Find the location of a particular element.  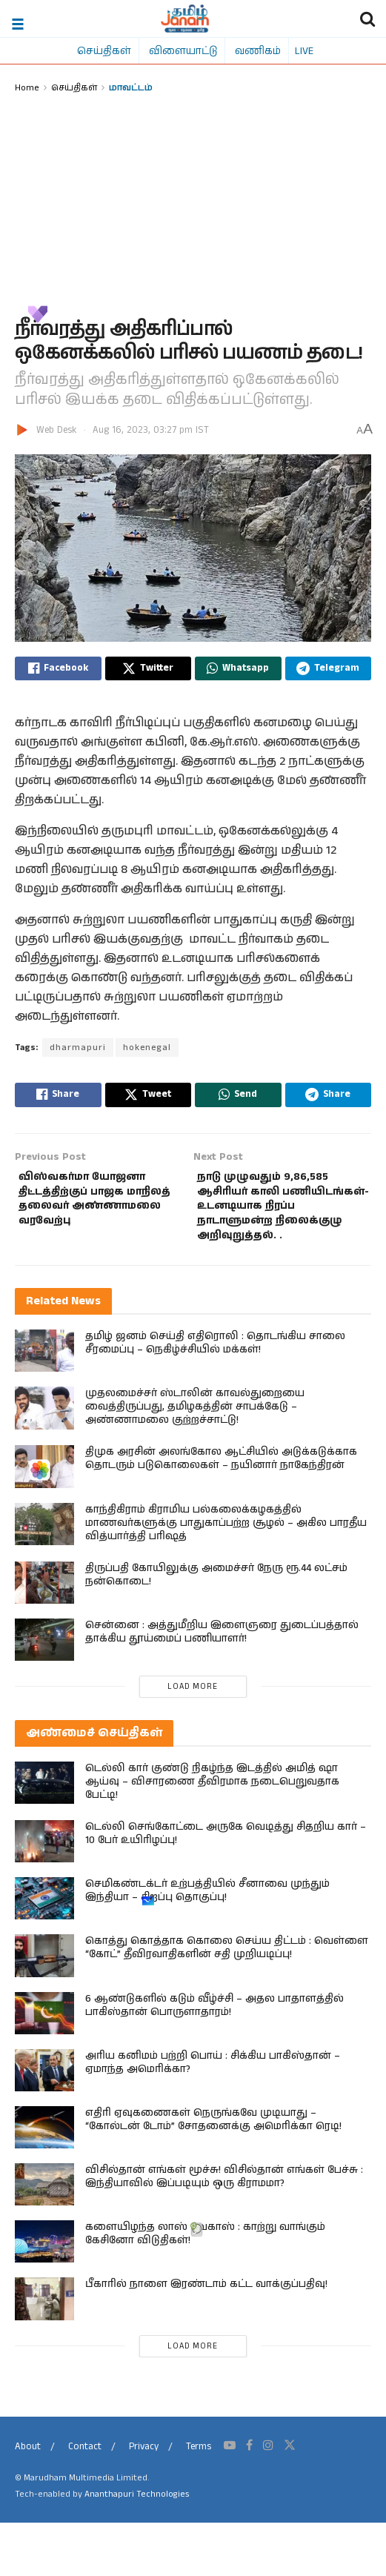

open the Photos app is located at coordinates (39, 1470).